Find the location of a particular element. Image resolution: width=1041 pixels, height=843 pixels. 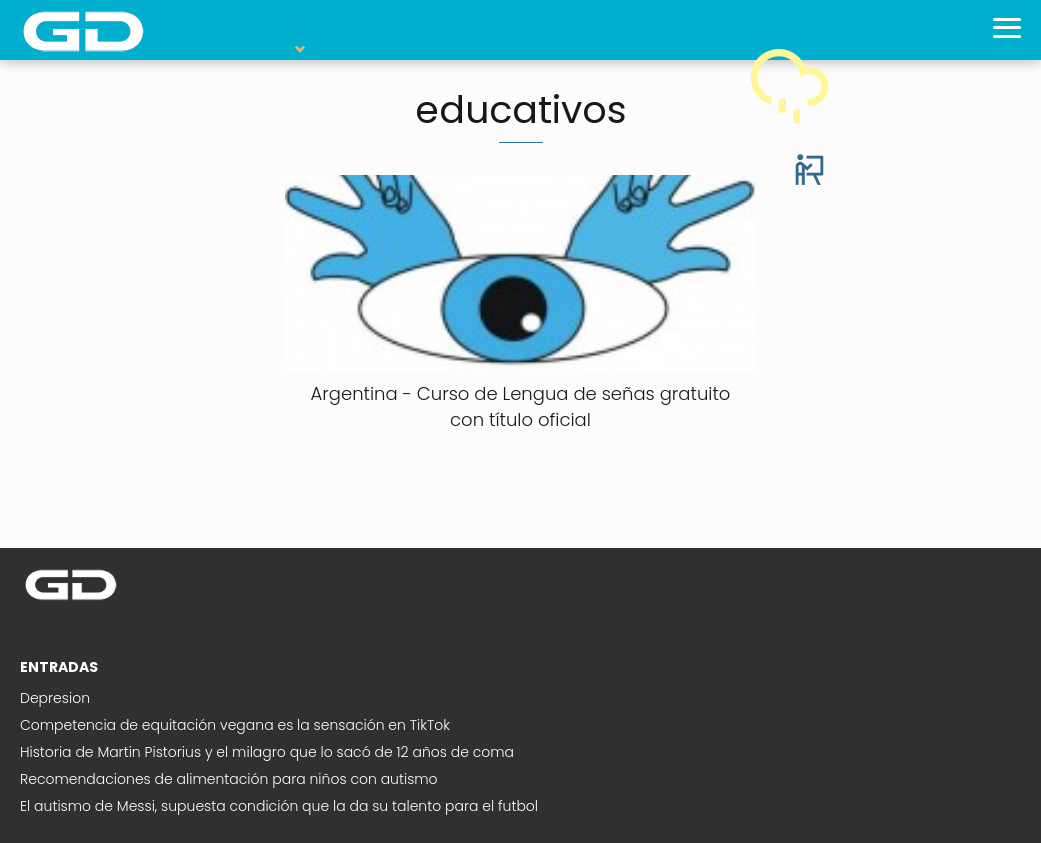

indicates light rain or drizzle conditions is located at coordinates (789, 84).